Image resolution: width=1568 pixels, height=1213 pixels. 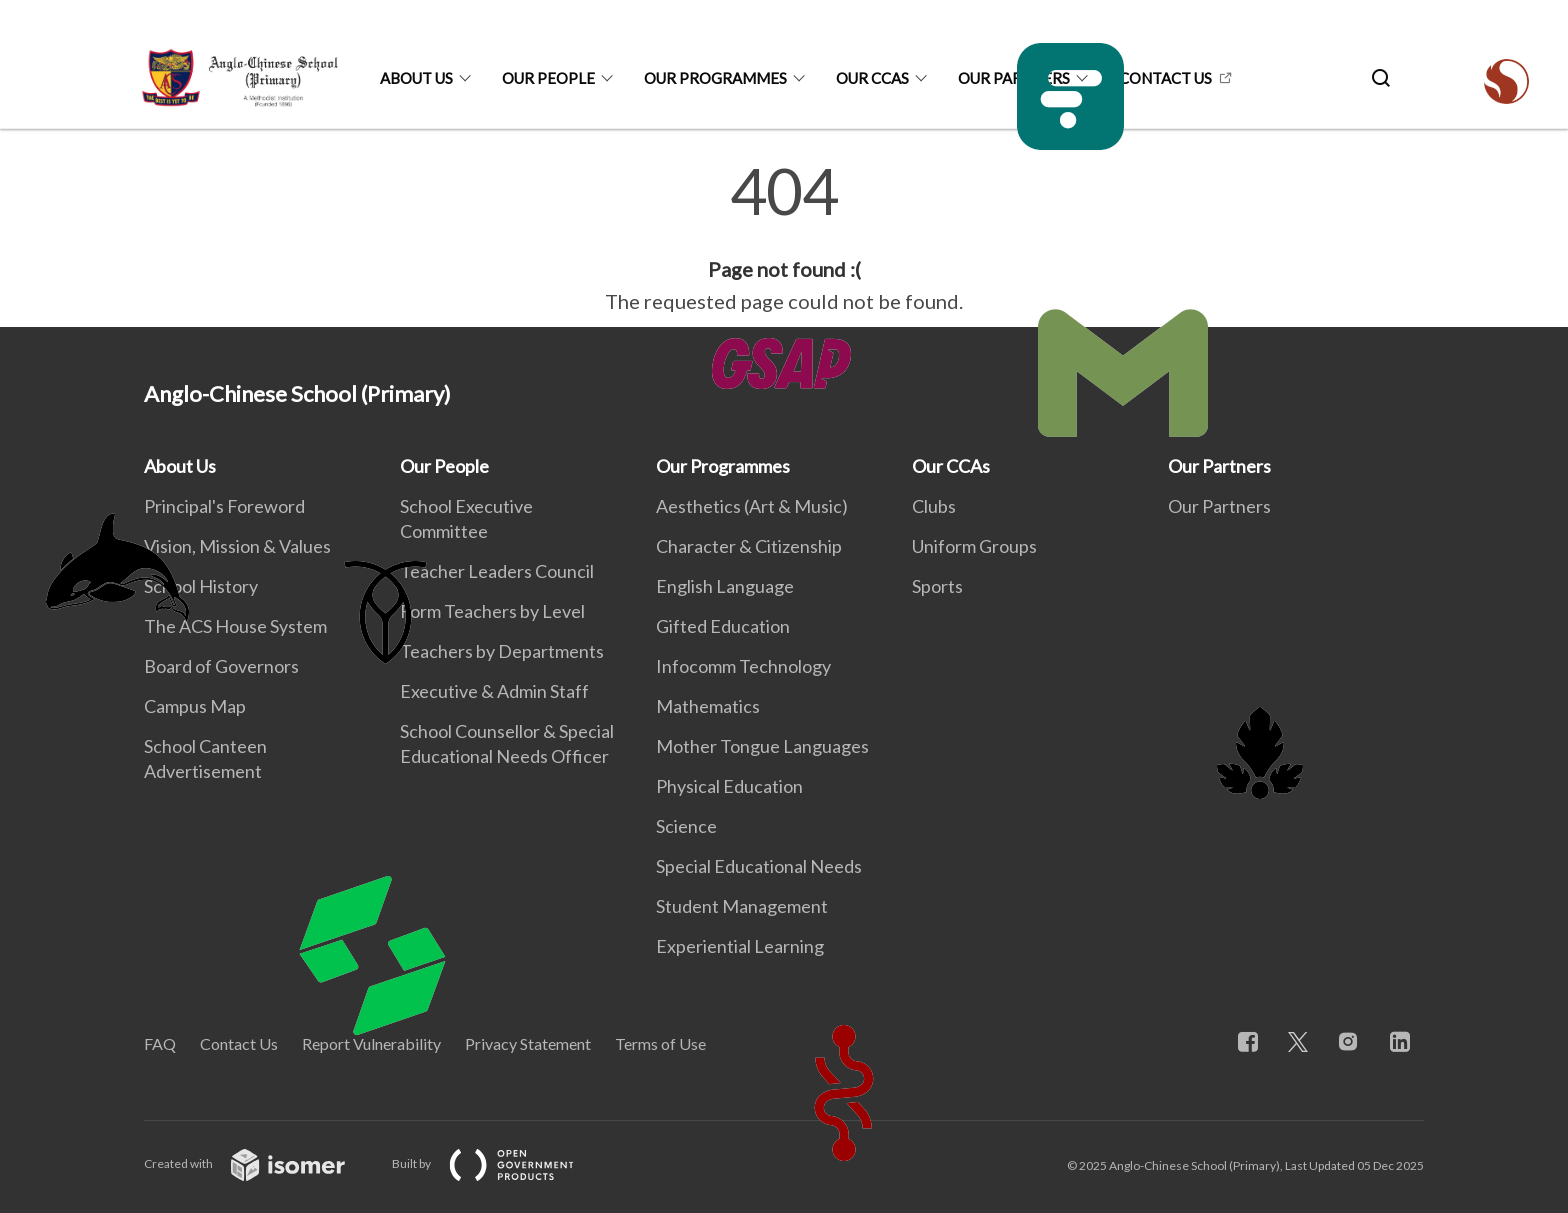 What do you see at coordinates (781, 363) in the screenshot?
I see `GSAP (GreenSock Animation Platform) brand logo` at bounding box center [781, 363].